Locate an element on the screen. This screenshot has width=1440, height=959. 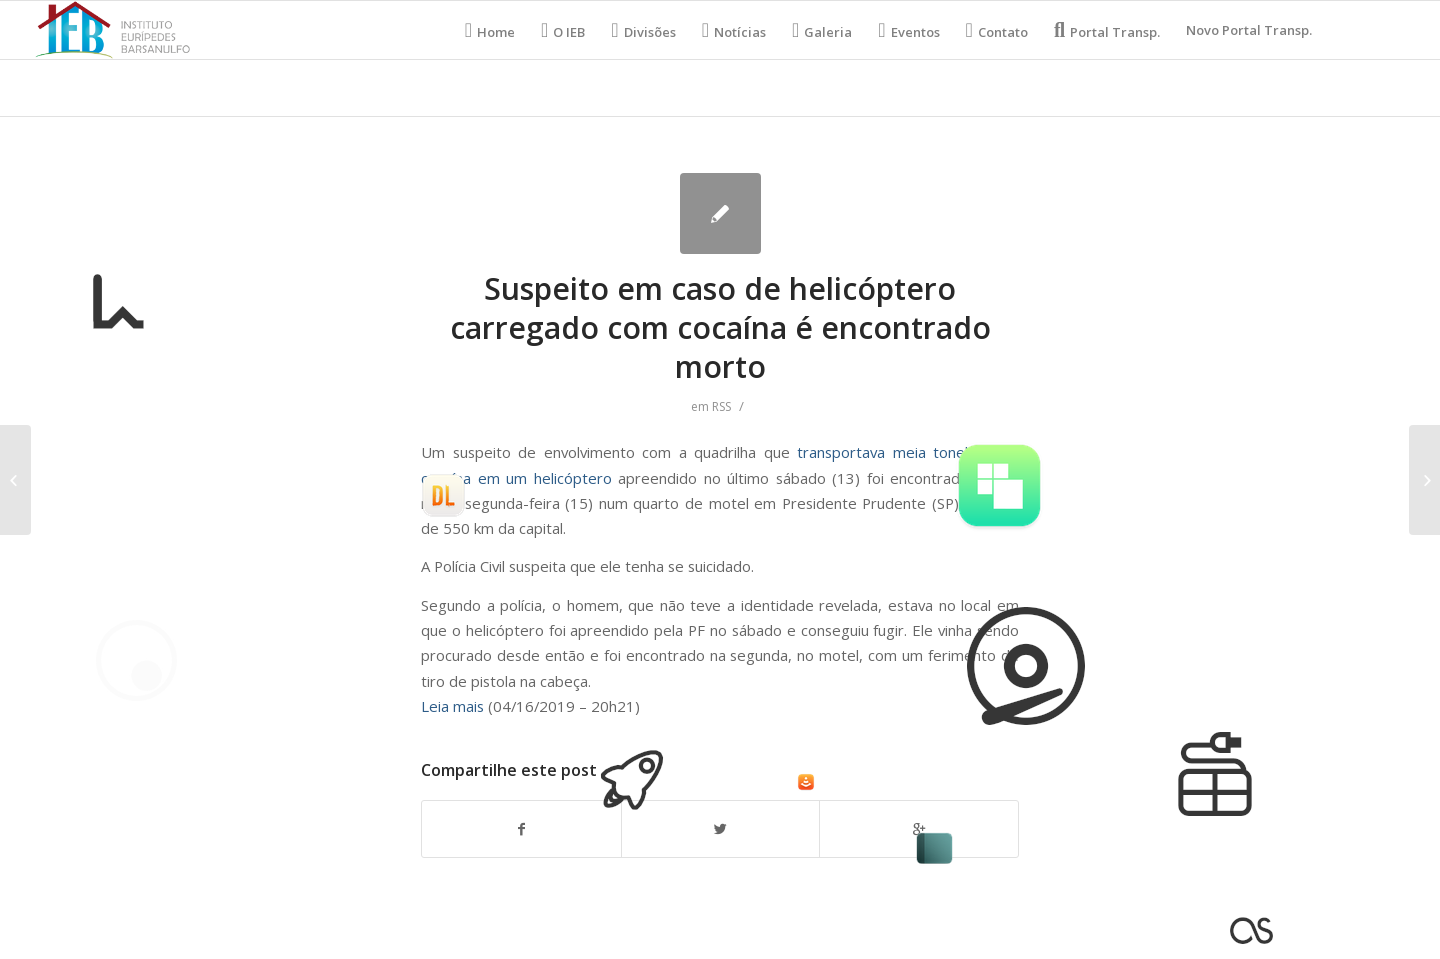
connect to a USB hub device is located at coordinates (1215, 774).